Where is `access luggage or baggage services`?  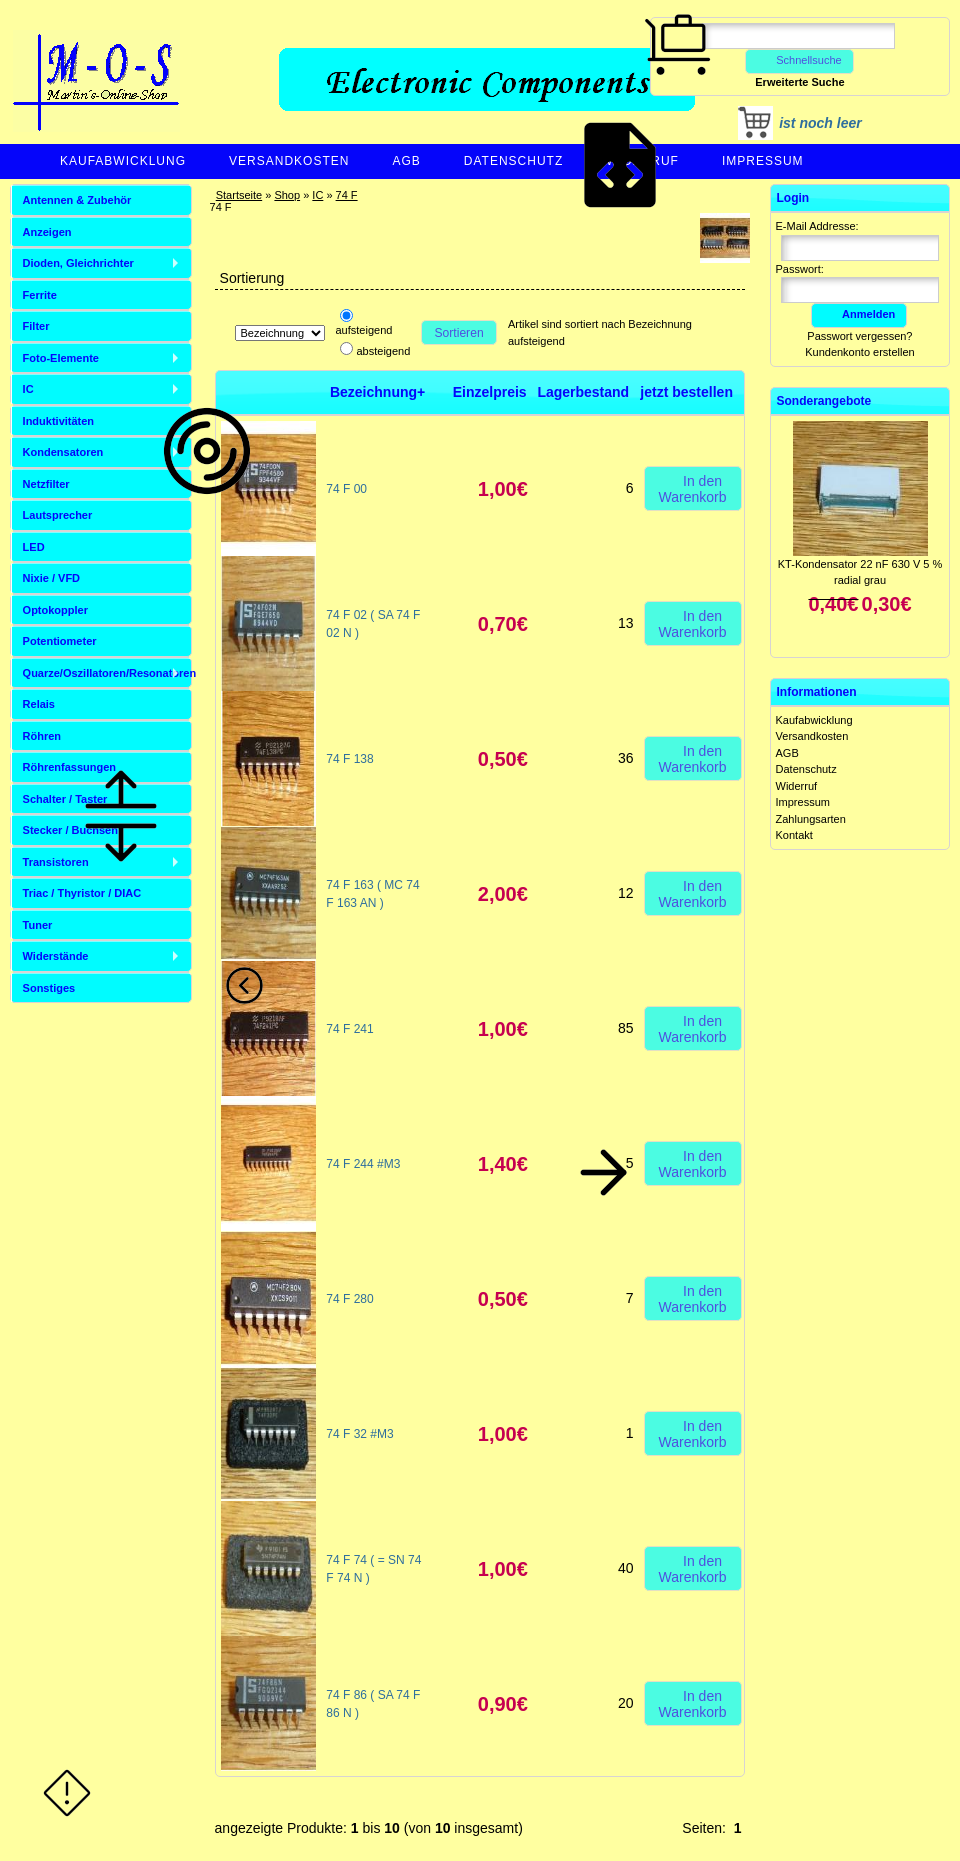
access luggage or baggage services is located at coordinates (676, 43).